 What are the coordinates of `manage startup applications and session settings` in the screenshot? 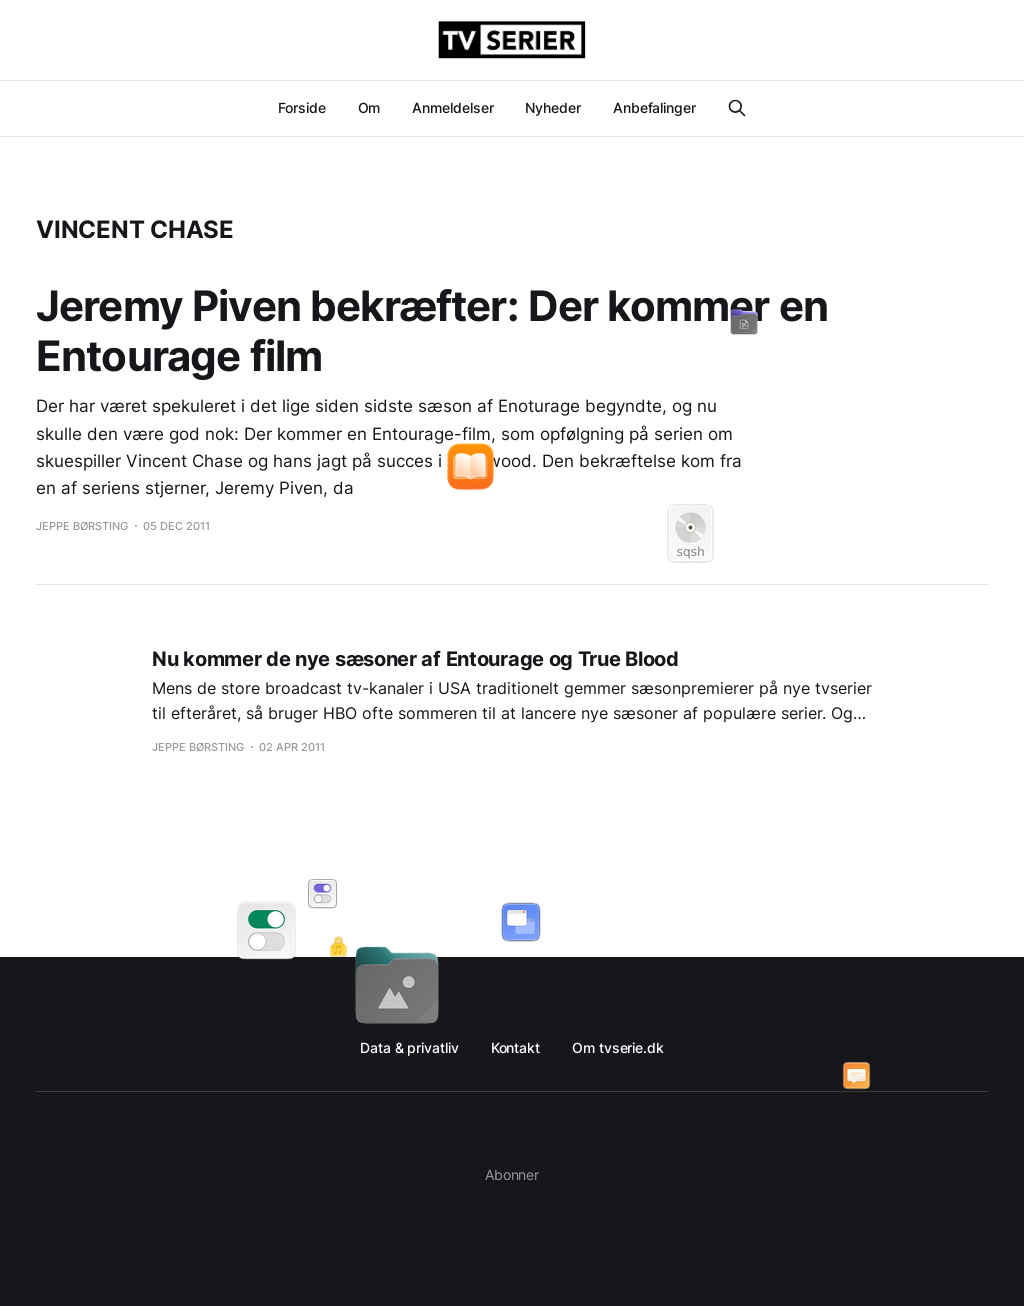 It's located at (521, 922).